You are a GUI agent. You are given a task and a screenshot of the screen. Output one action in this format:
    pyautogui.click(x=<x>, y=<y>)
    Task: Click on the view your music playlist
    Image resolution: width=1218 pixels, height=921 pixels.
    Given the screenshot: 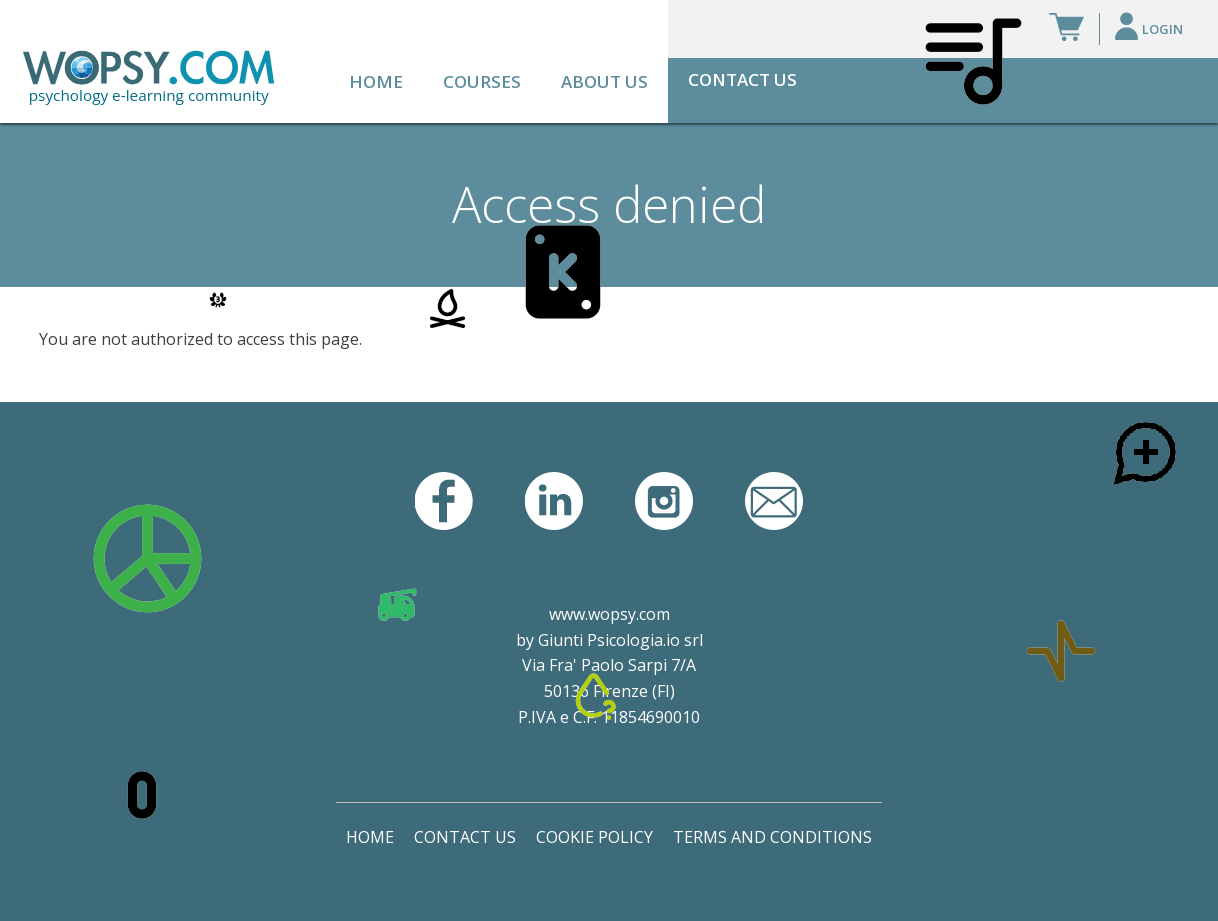 What is the action you would take?
    pyautogui.click(x=973, y=61)
    